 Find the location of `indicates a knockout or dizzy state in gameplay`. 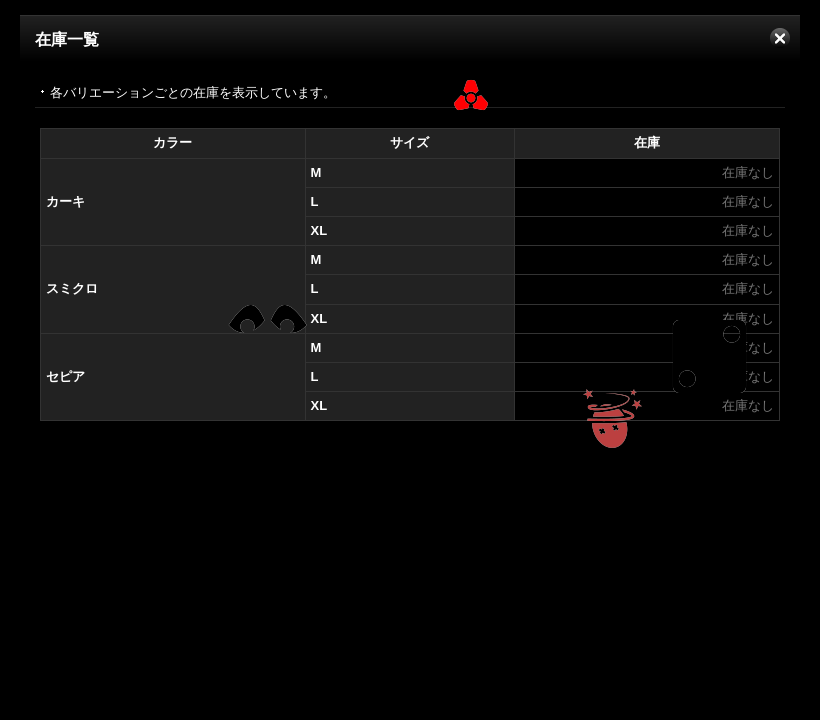

indicates a knockout or dizzy state in gameplay is located at coordinates (612, 418).